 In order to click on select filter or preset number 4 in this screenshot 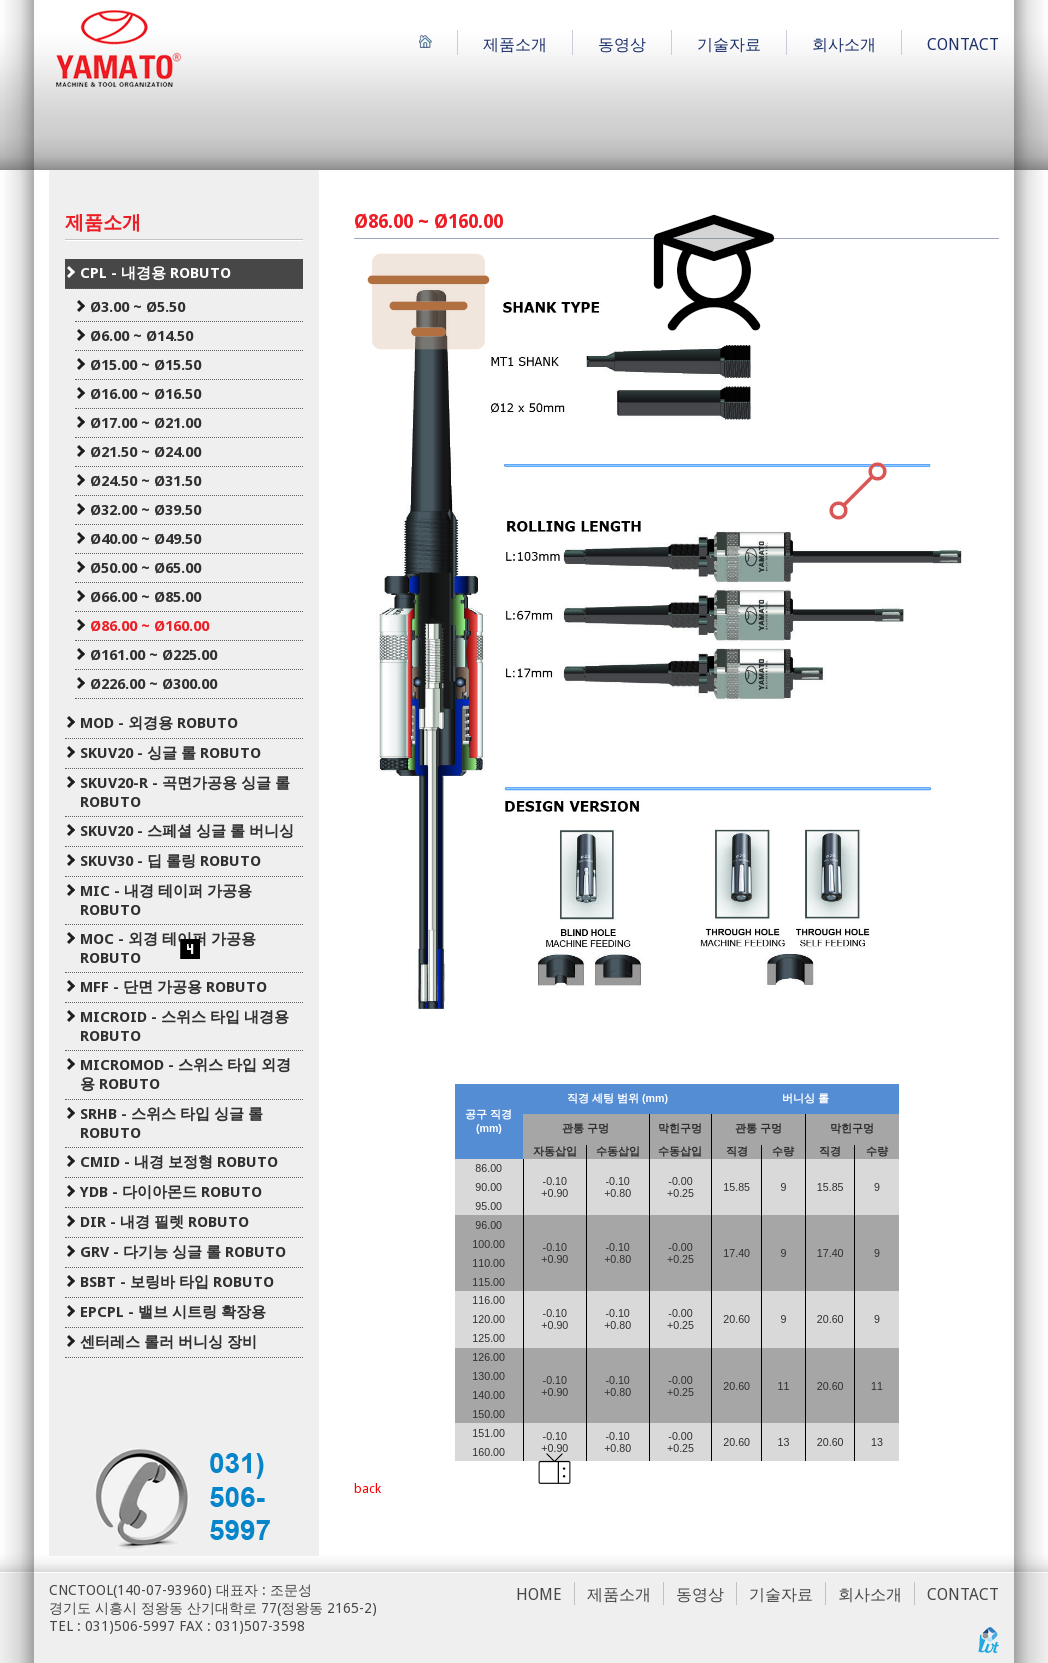, I will do `click(190, 949)`.